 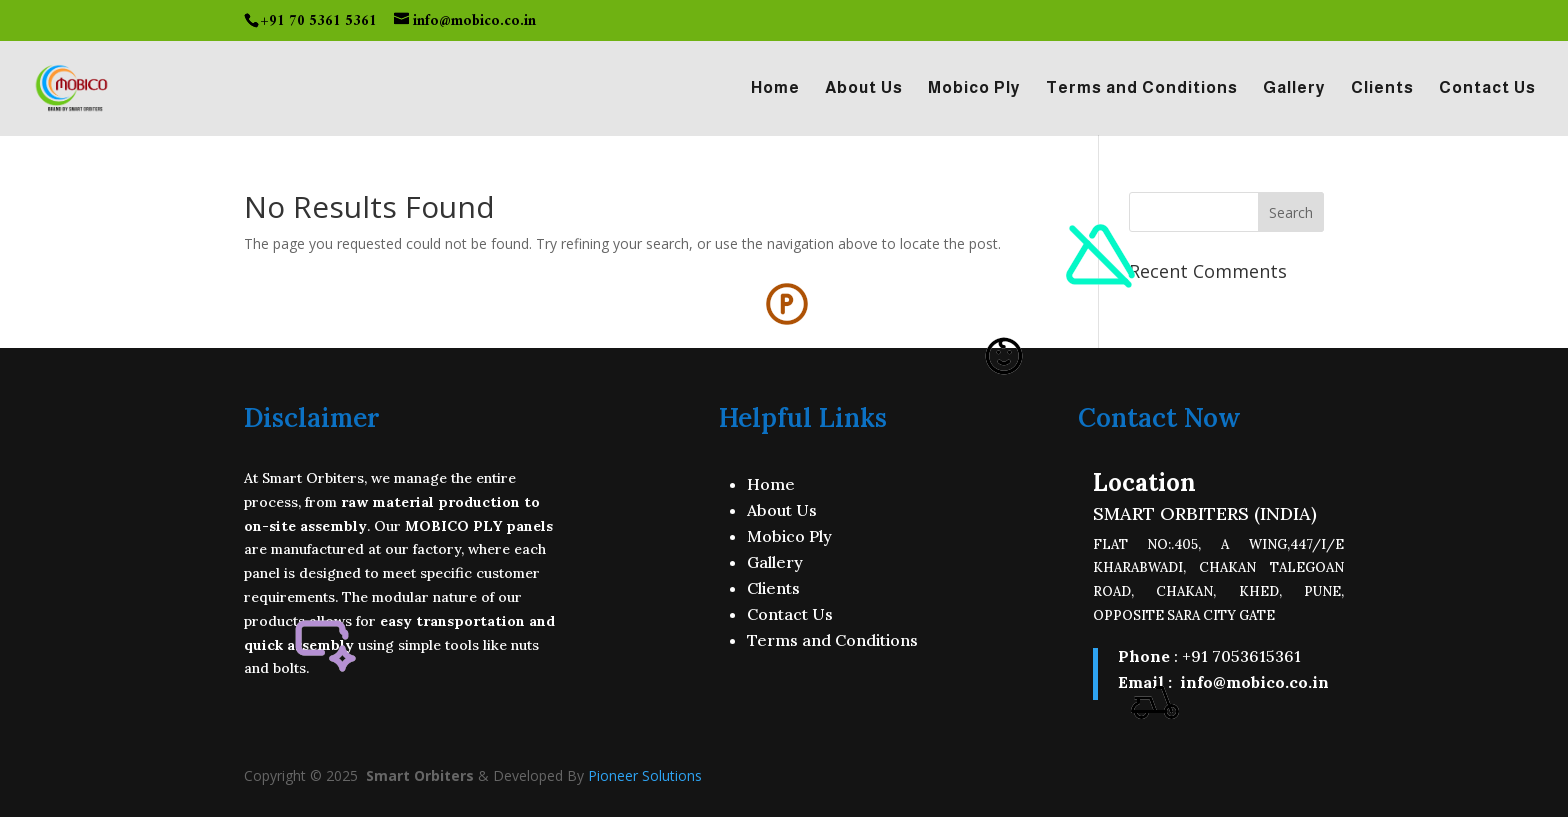 What do you see at coordinates (1004, 356) in the screenshot?
I see `indicates child-friendly or kids mode` at bounding box center [1004, 356].